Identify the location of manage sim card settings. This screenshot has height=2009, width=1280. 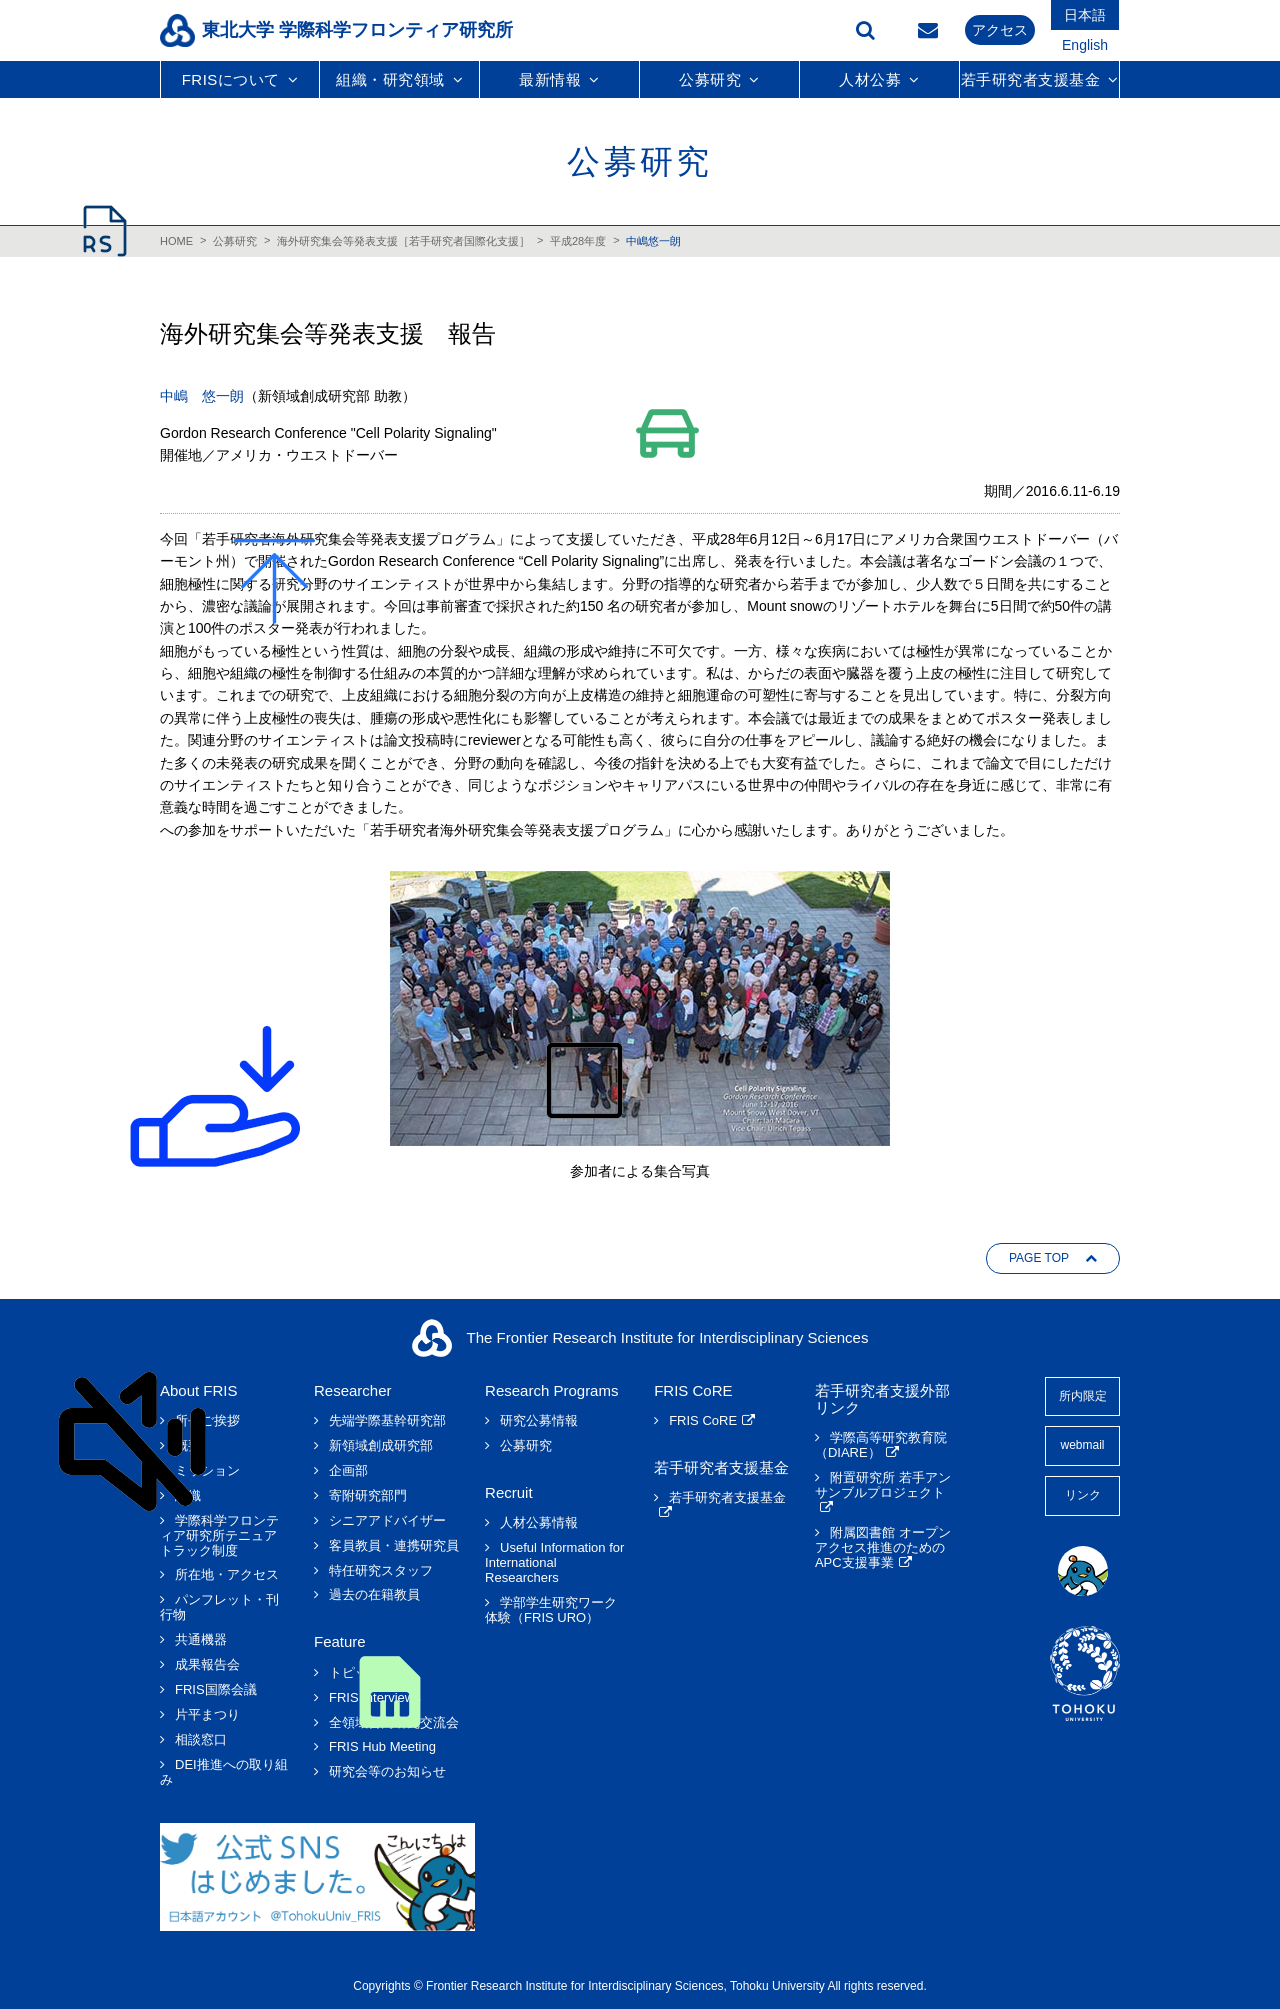
(390, 1692).